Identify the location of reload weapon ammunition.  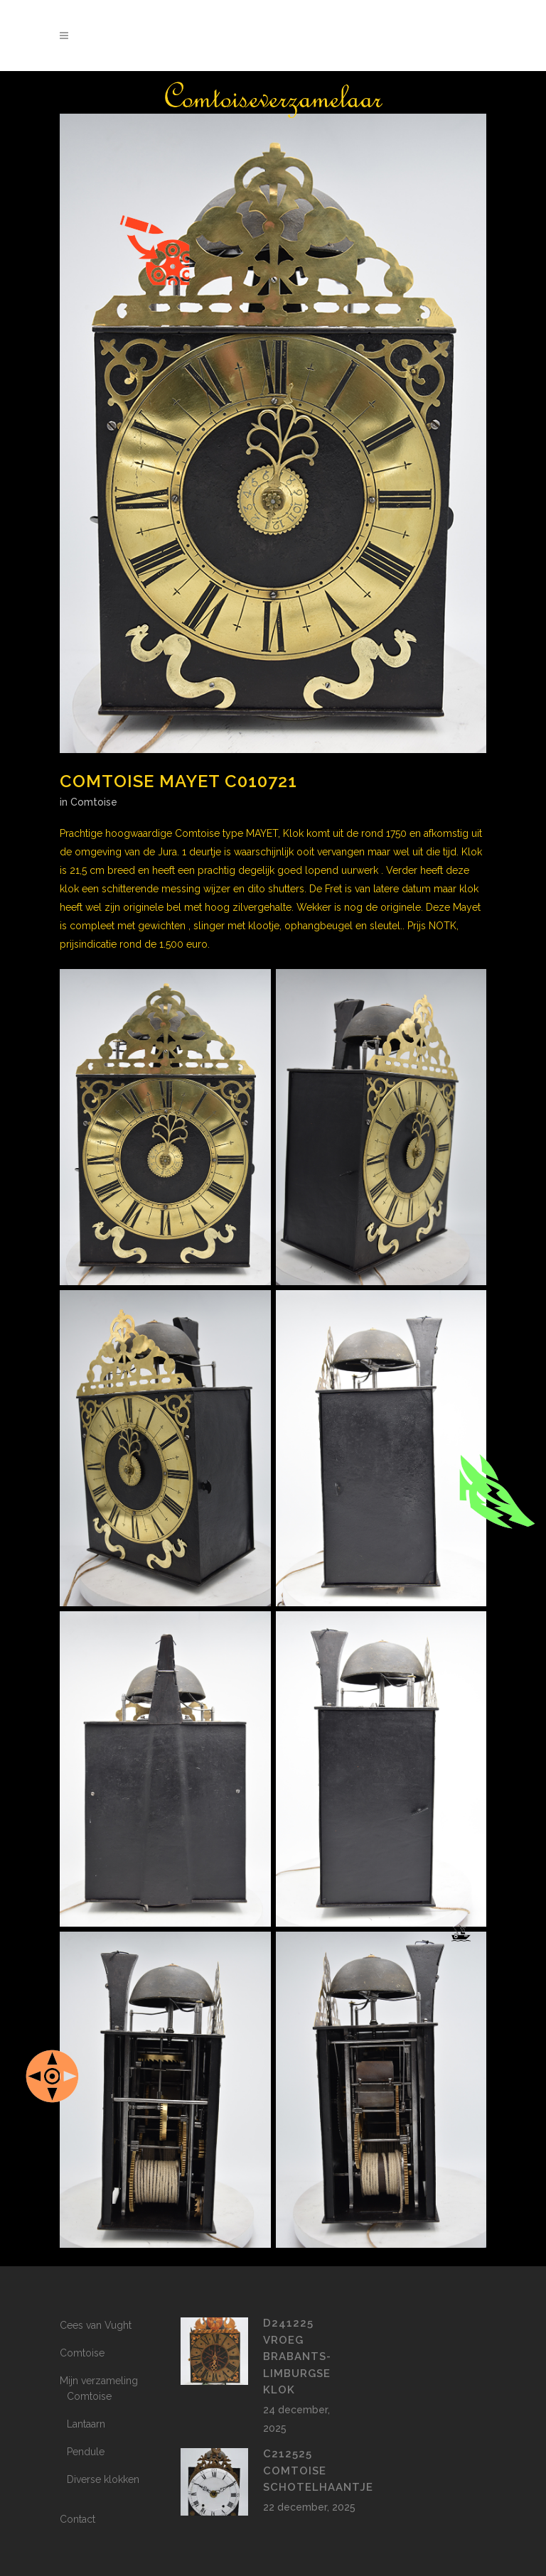
(154, 249).